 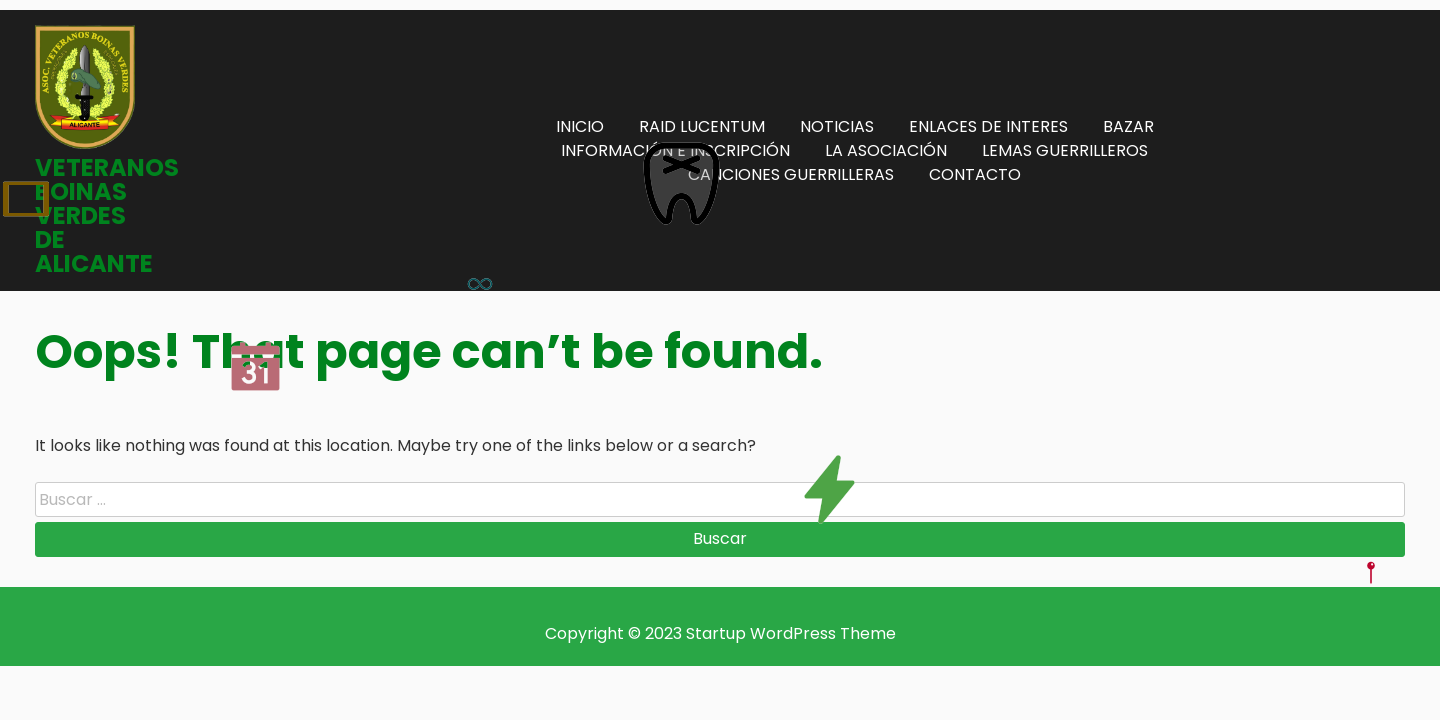 What do you see at coordinates (829, 489) in the screenshot?
I see `toggle flash on for camera` at bounding box center [829, 489].